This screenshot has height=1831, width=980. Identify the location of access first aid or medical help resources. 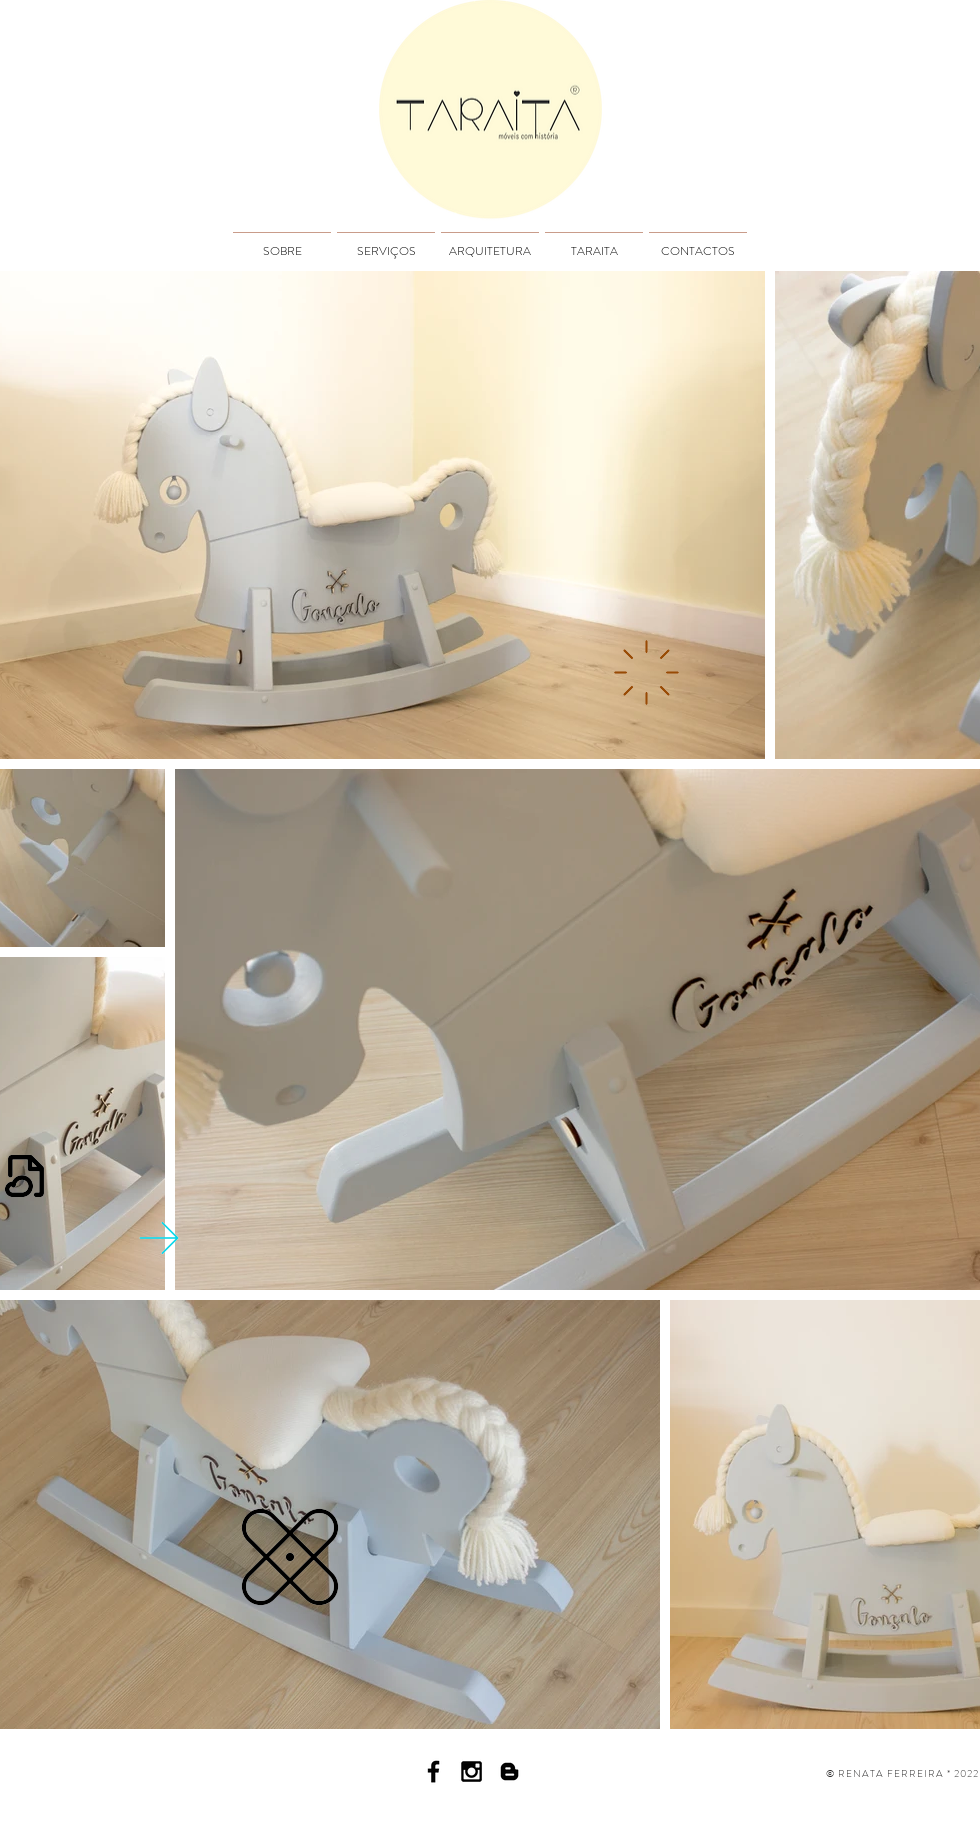
(290, 1557).